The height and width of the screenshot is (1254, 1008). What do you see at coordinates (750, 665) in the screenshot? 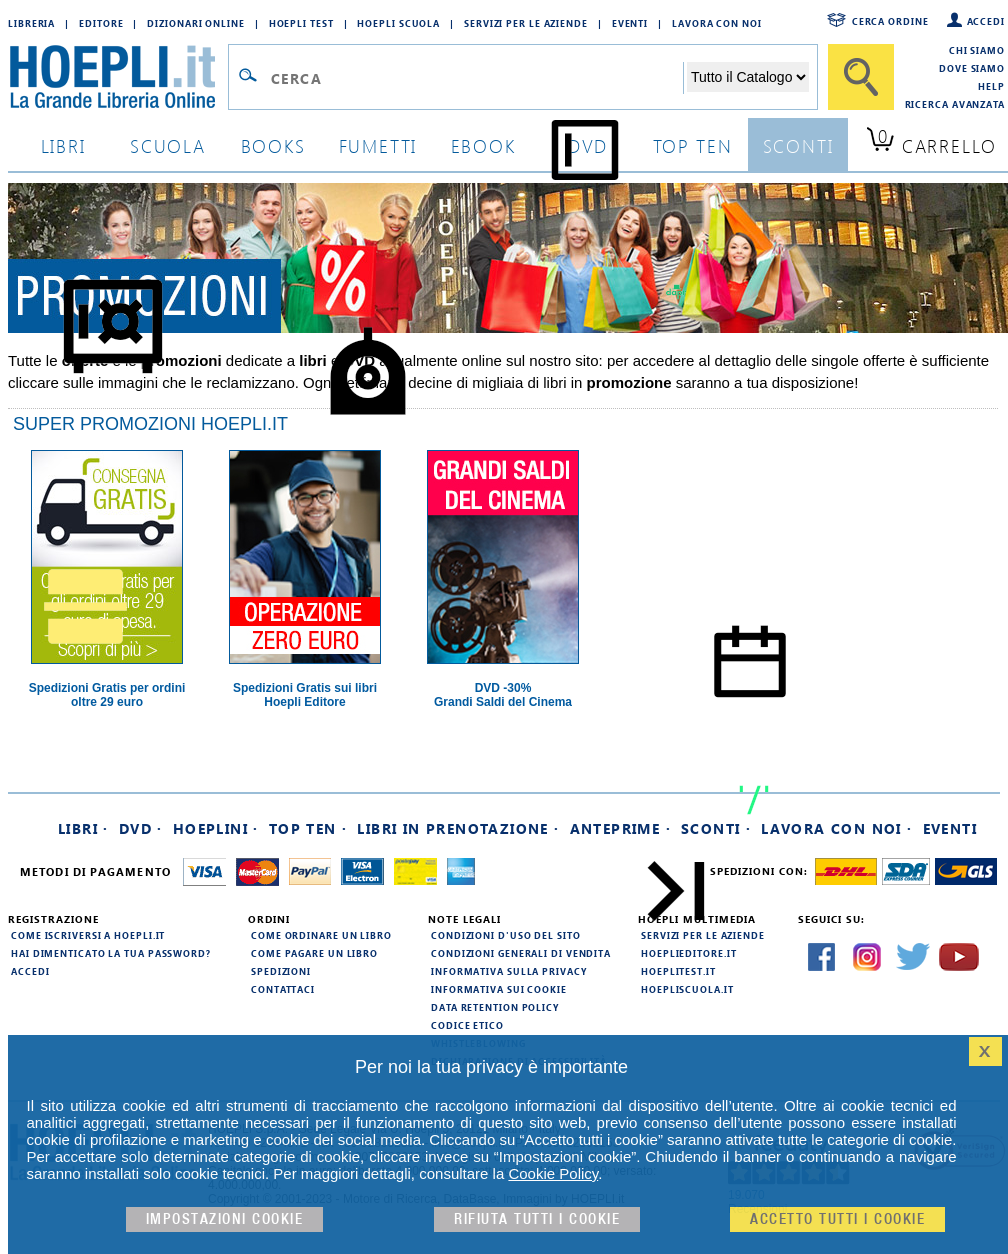
I see `view calendar or schedule` at bounding box center [750, 665].